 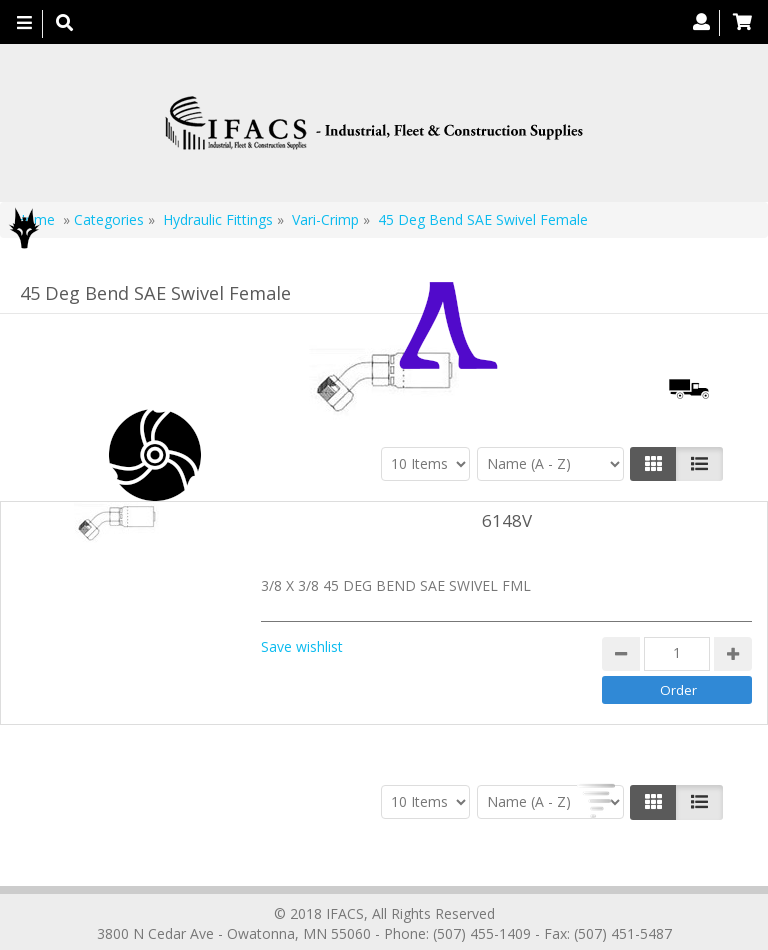 What do you see at coordinates (25, 228) in the screenshot?
I see `fox character or animal companion icon` at bounding box center [25, 228].